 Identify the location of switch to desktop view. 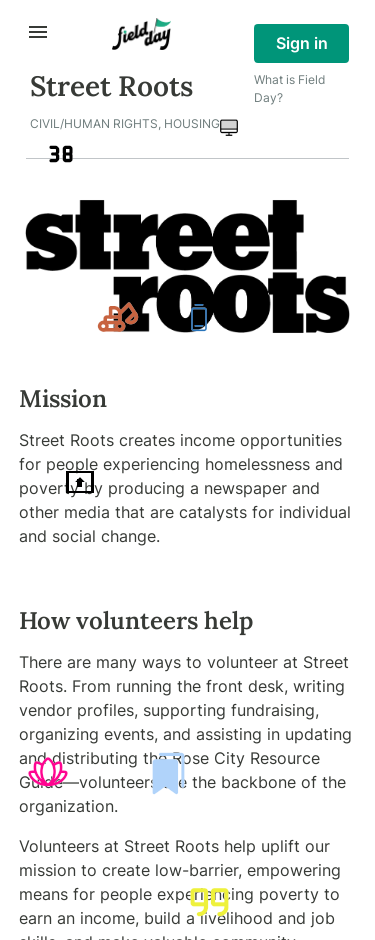
(229, 127).